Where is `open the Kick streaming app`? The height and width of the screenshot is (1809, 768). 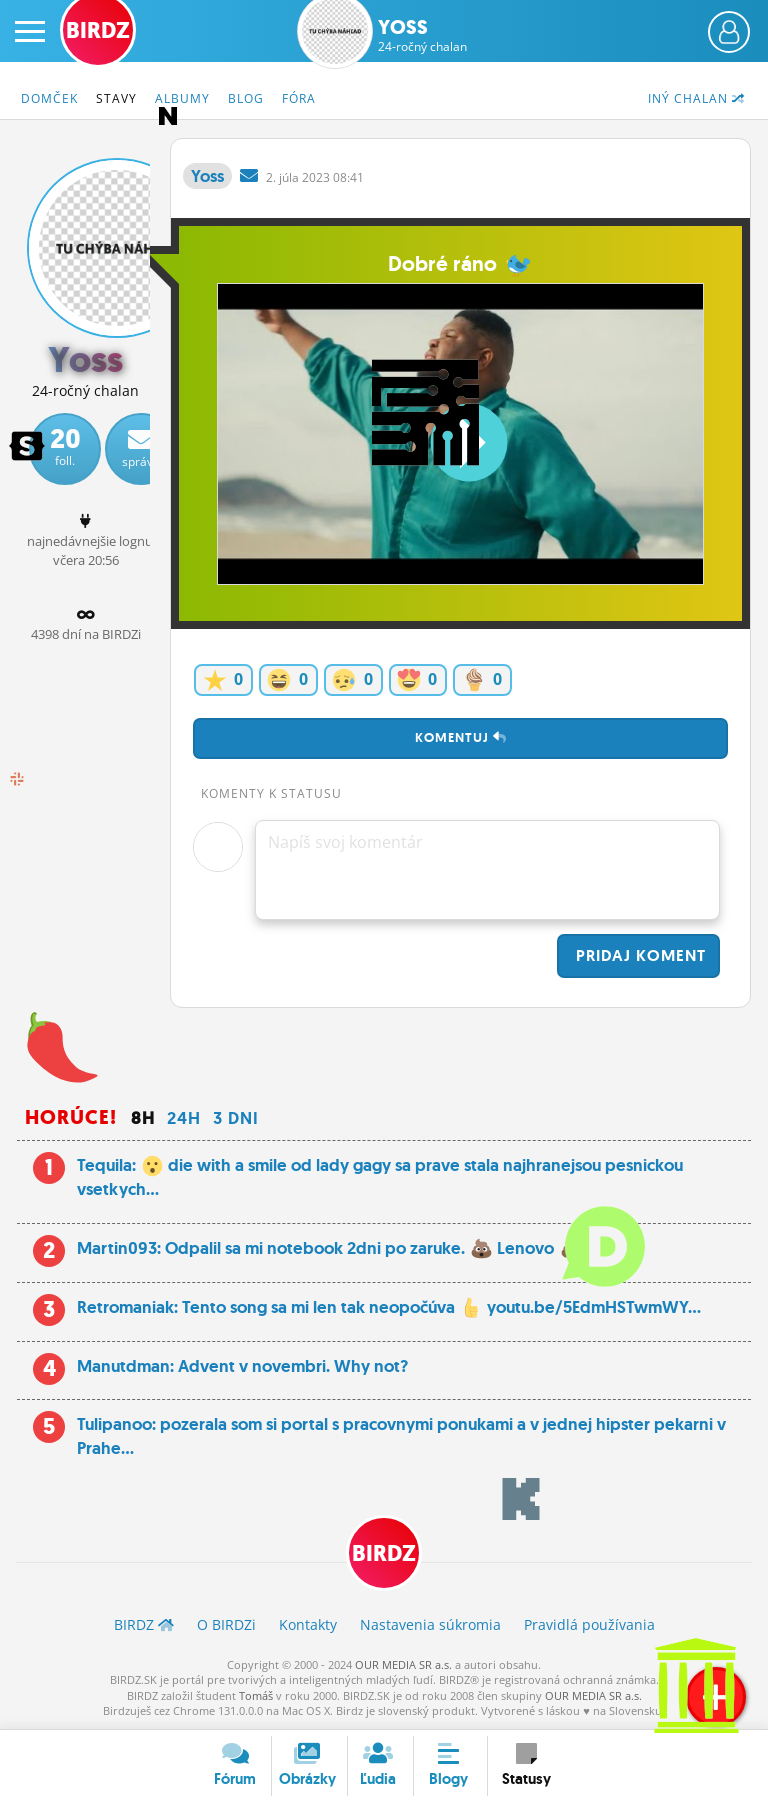
open the Kick streaming app is located at coordinates (521, 1499).